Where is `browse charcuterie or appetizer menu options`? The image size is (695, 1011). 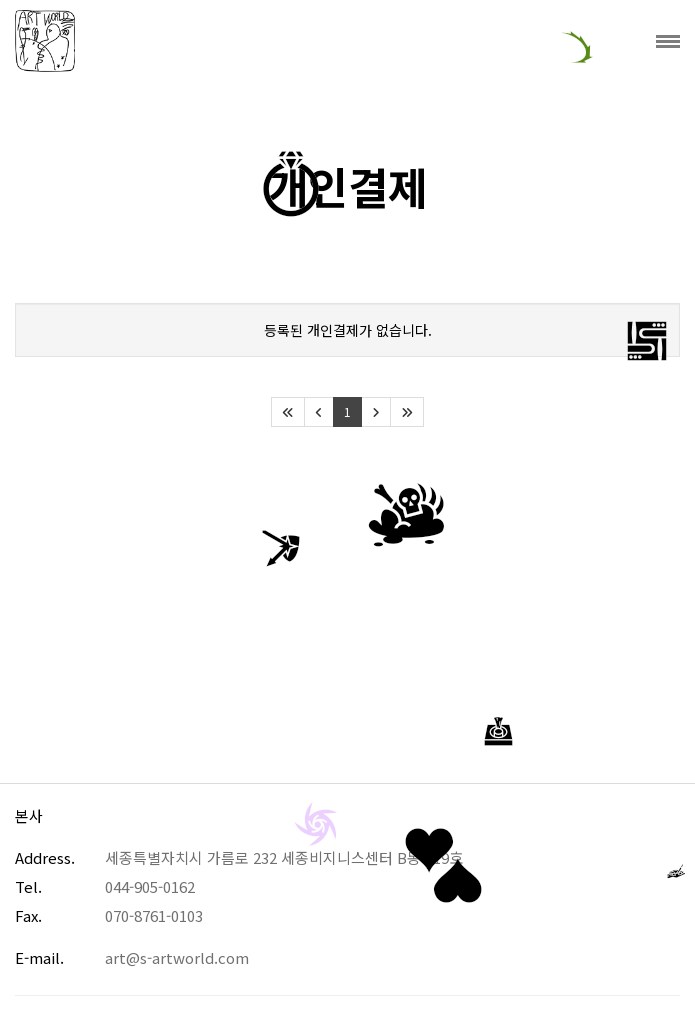
browse charcuterie or appetizer menu options is located at coordinates (676, 872).